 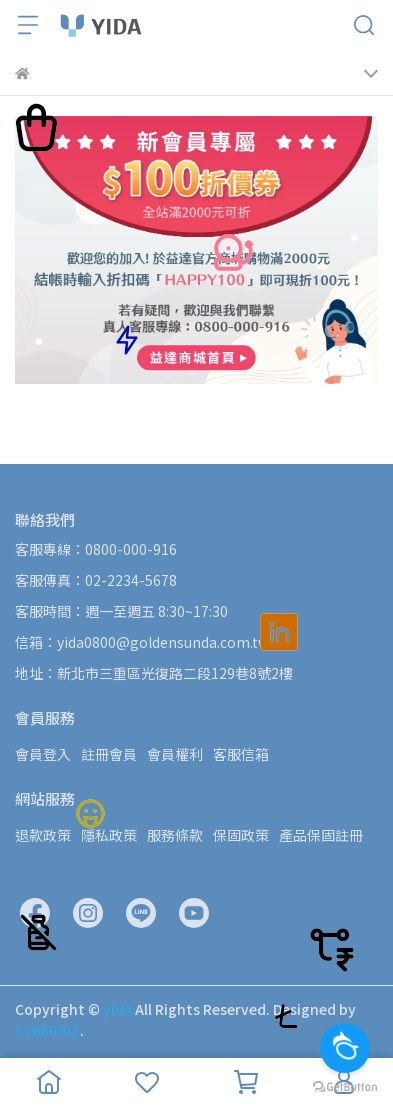 I want to click on school bell or class alarm notification, so click(x=232, y=252).